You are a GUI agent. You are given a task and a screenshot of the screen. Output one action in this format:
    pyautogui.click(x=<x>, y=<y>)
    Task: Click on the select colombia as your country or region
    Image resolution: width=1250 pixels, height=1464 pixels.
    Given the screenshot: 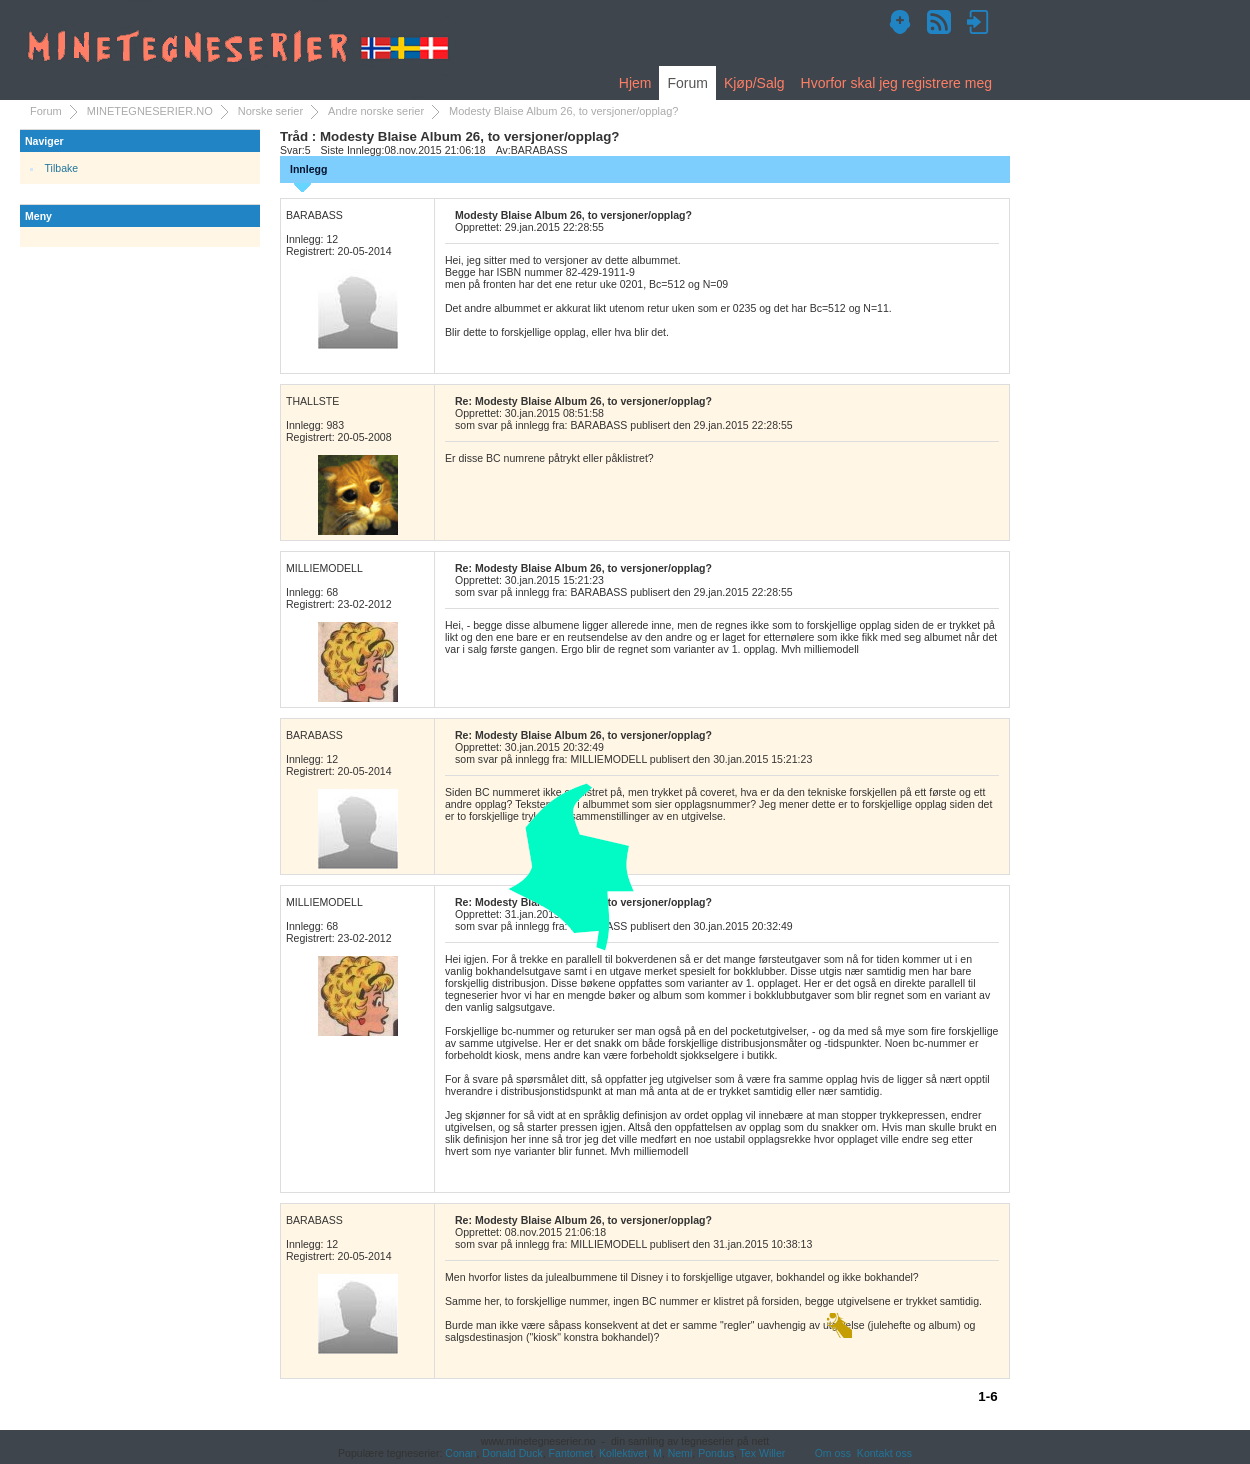 What is the action you would take?
    pyautogui.click(x=571, y=867)
    